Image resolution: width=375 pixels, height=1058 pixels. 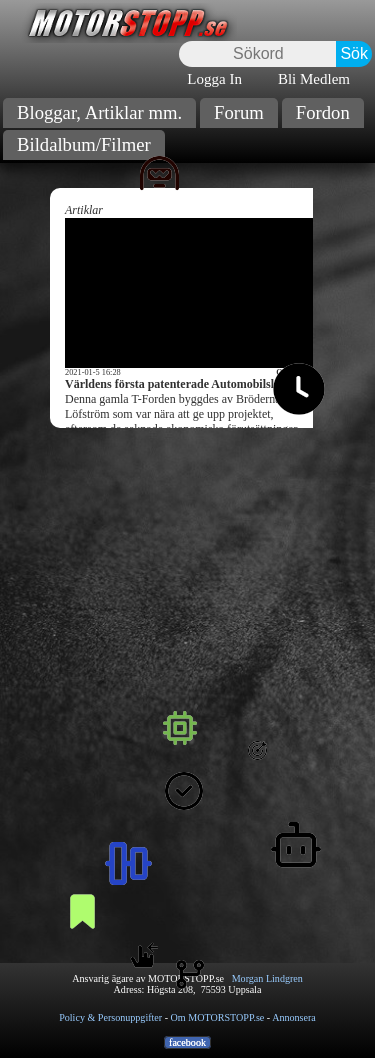 I want to click on view system or hardware information, so click(x=180, y=728).